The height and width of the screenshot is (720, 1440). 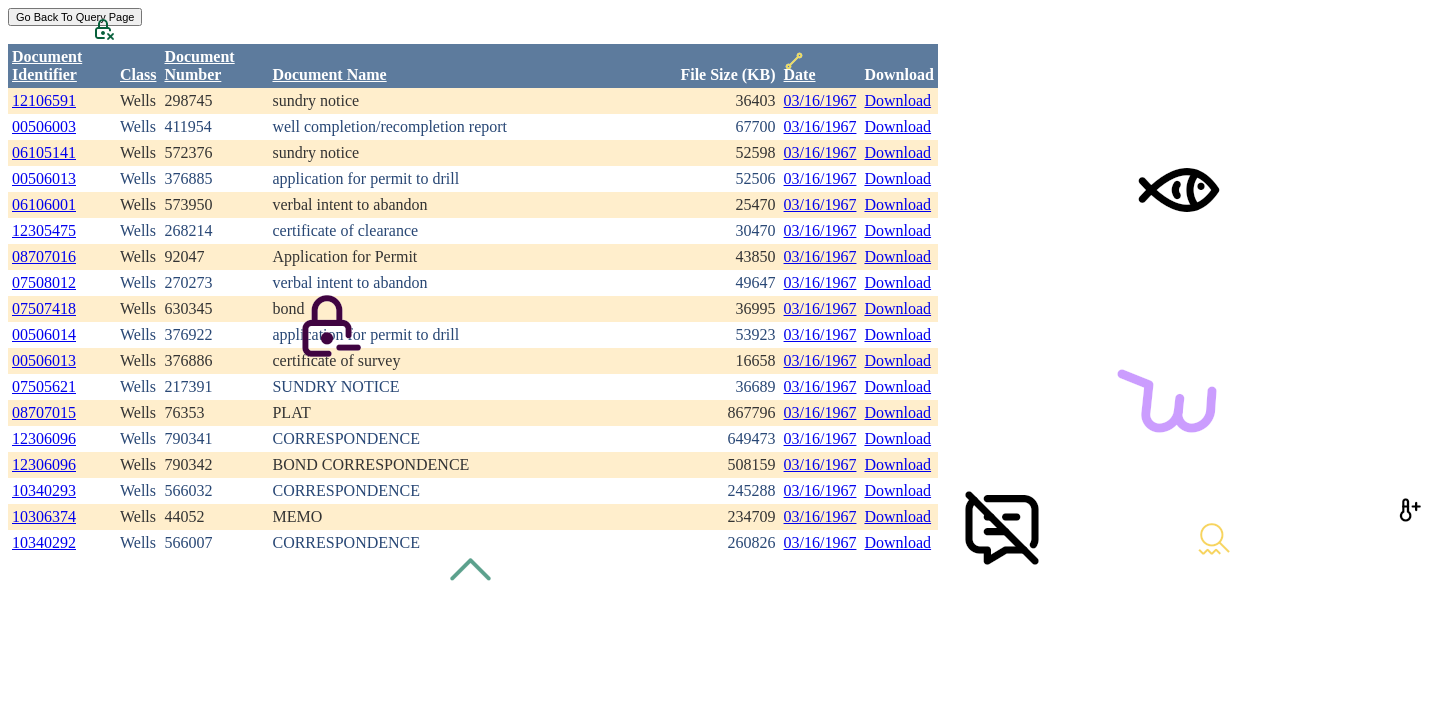 I want to click on remove or delete a security lock, so click(x=103, y=29).